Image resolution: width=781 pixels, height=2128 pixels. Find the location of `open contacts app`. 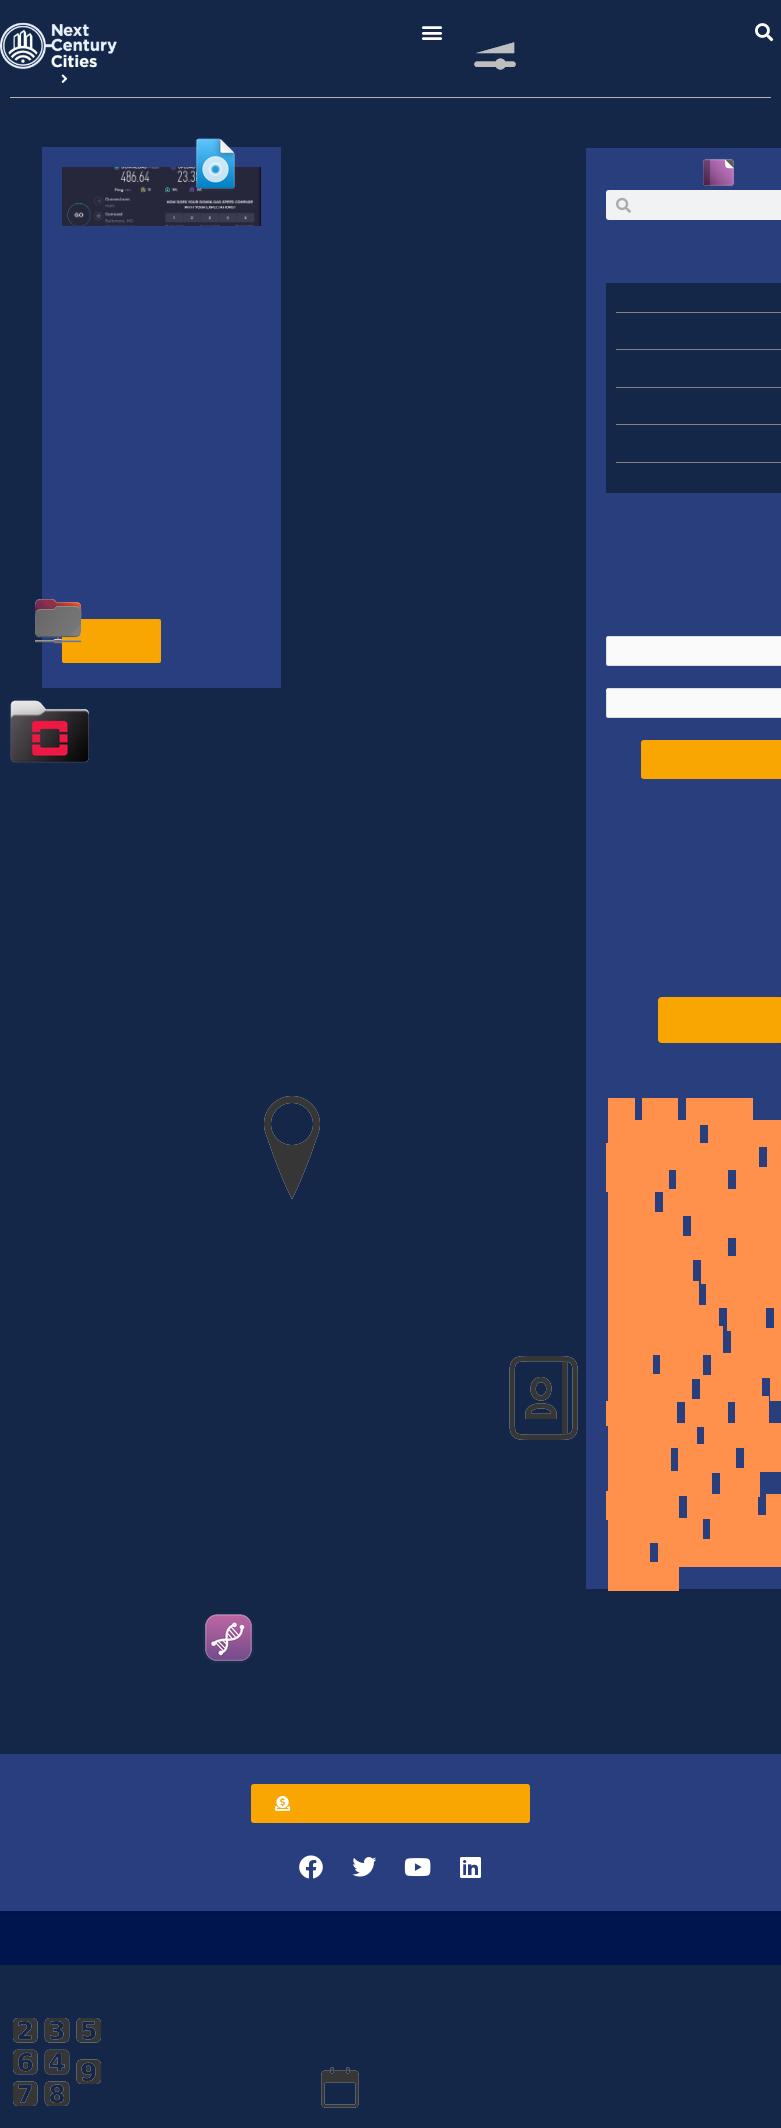

open contacts app is located at coordinates (541, 1398).